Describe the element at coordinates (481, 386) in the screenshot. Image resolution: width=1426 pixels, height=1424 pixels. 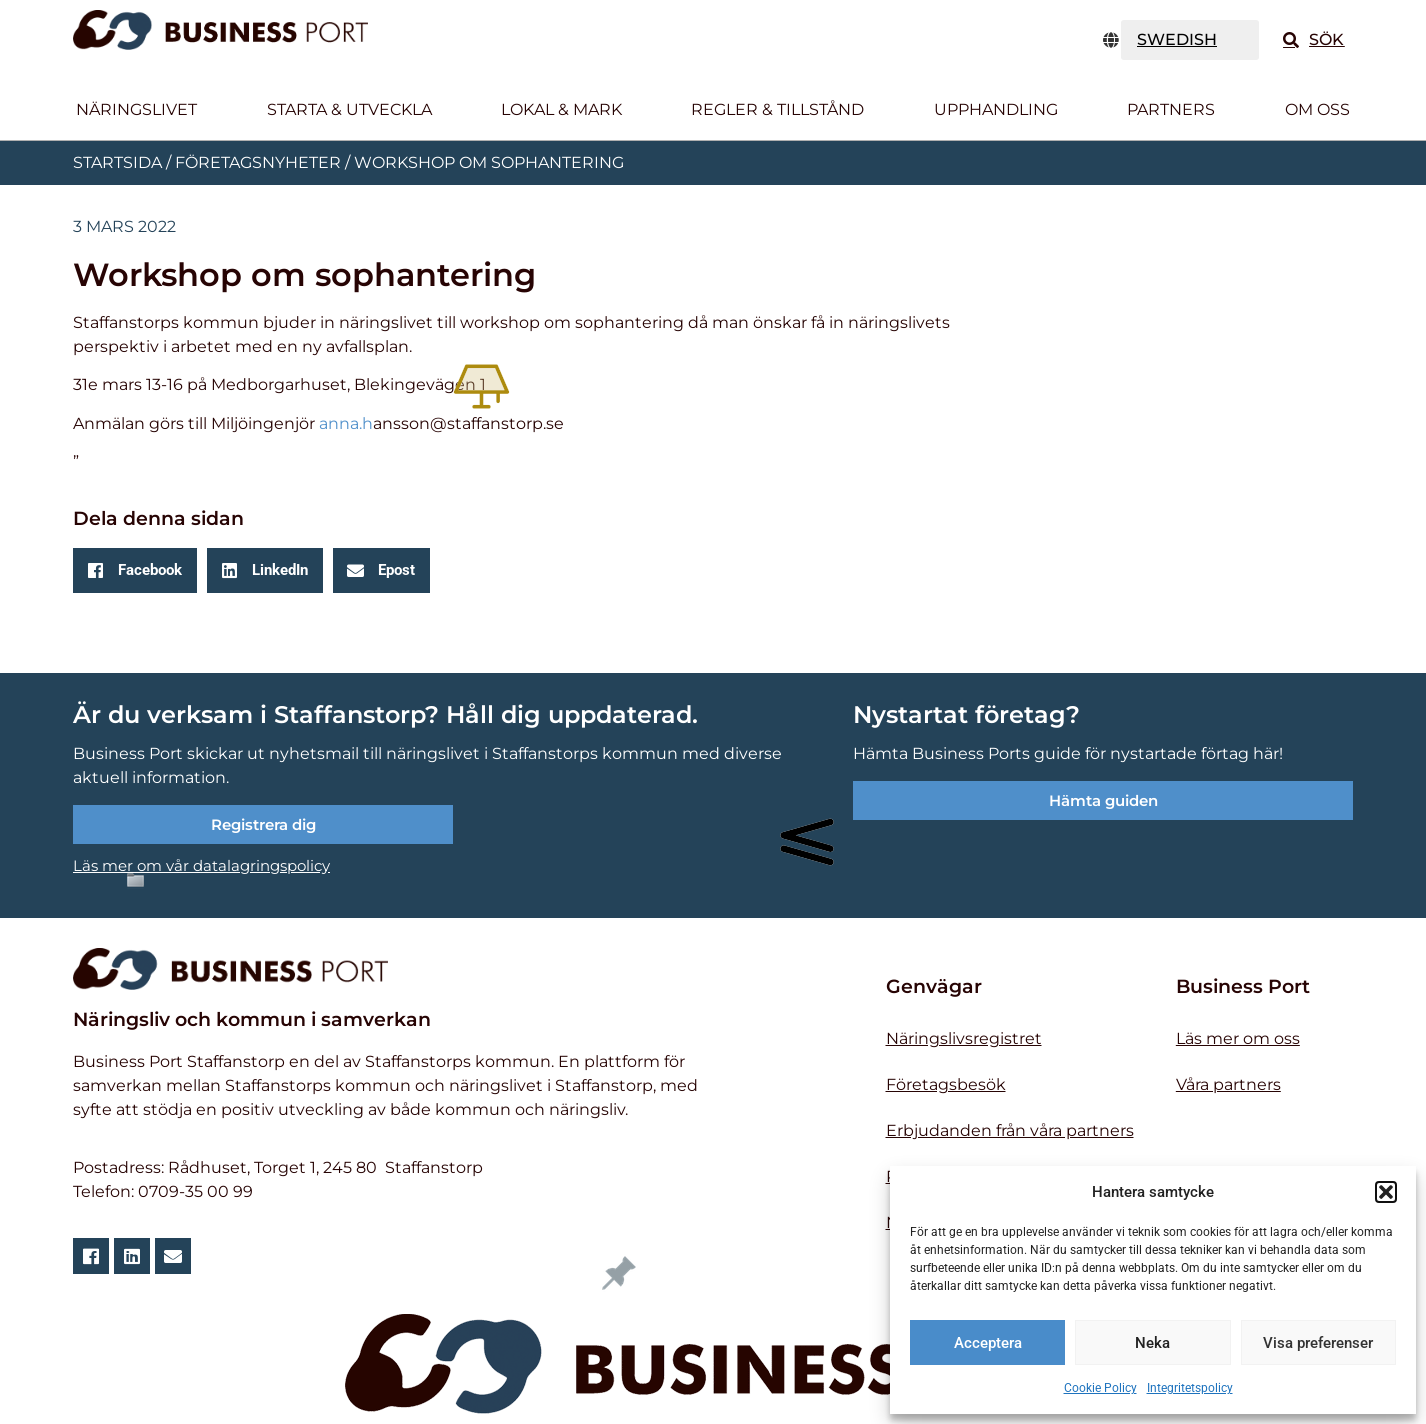
I see `toggle desk lamp or lighting settings` at that location.